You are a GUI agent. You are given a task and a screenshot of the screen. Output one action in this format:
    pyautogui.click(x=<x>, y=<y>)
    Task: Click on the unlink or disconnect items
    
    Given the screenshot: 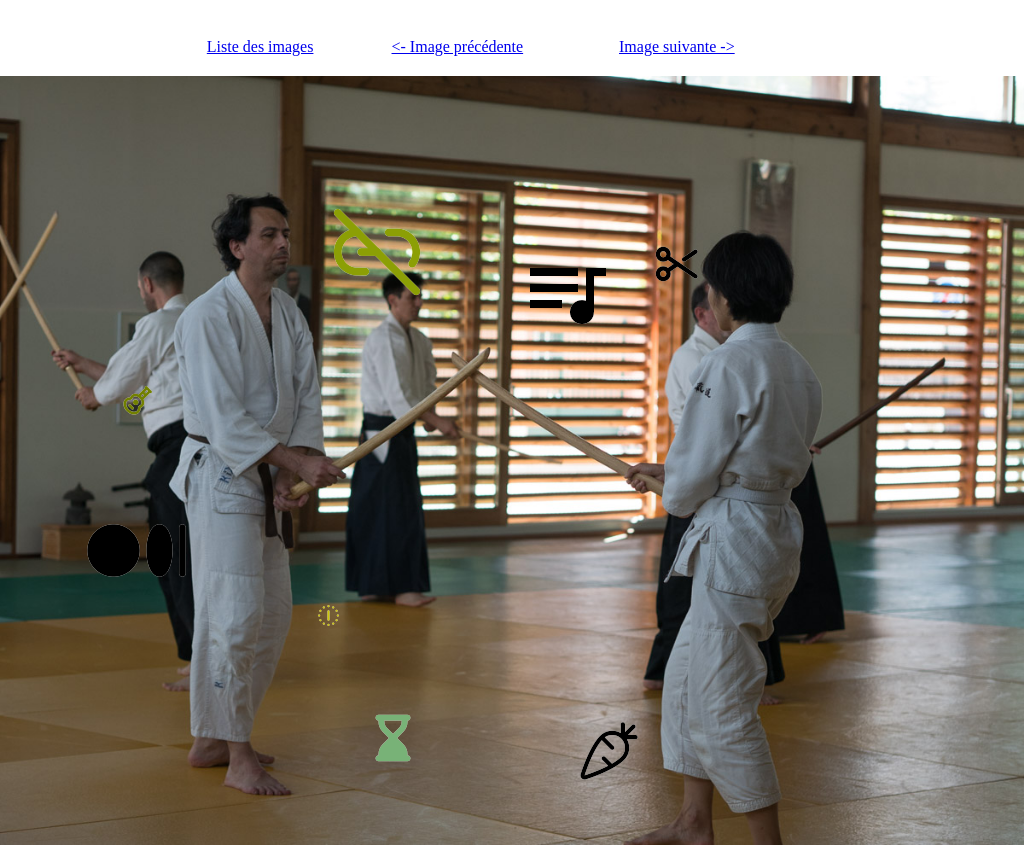 What is the action you would take?
    pyautogui.click(x=377, y=252)
    